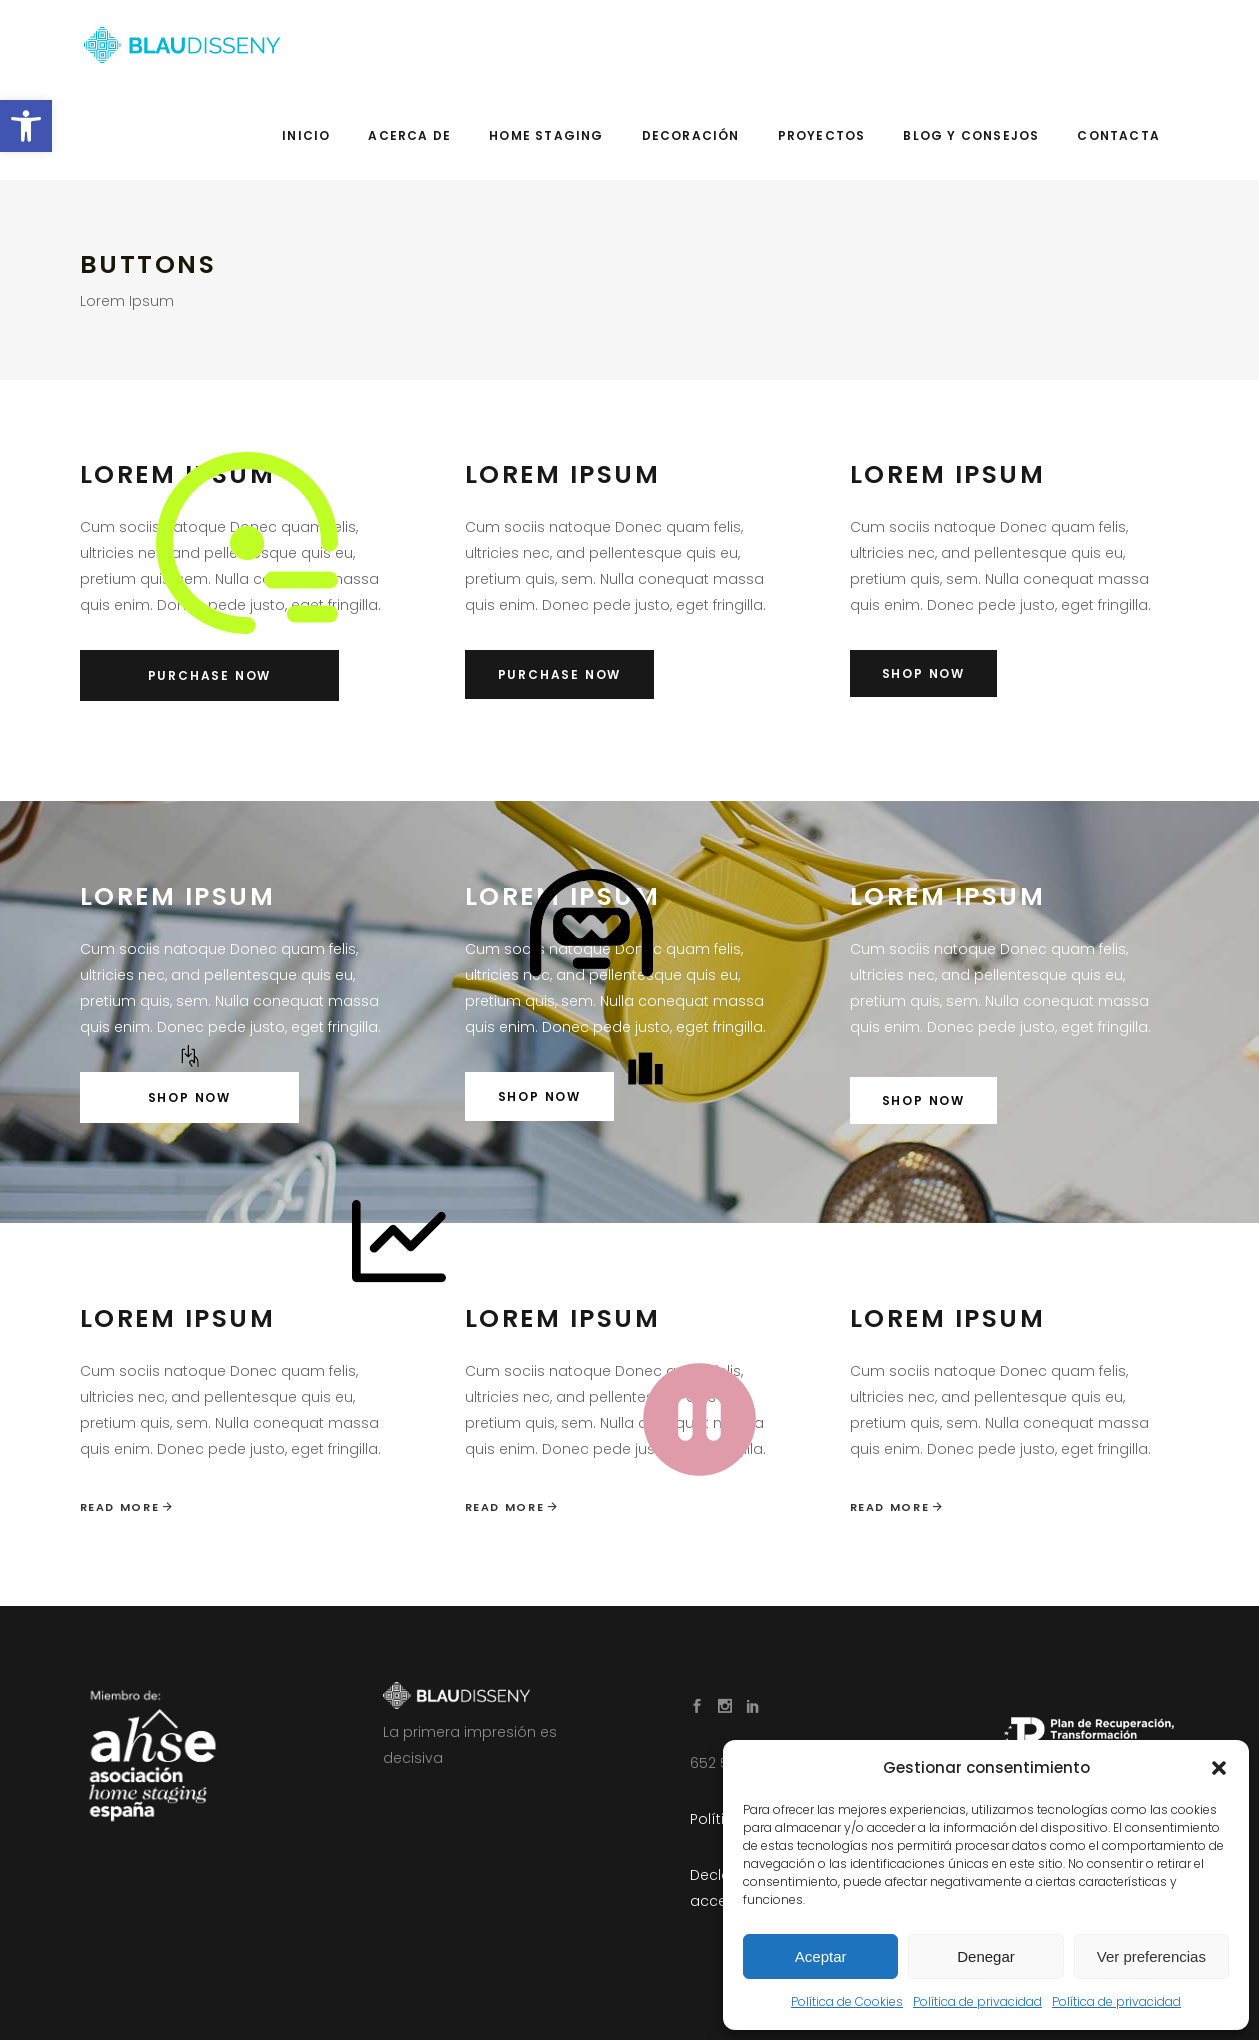 The image size is (1259, 2040). What do you see at coordinates (645, 1068) in the screenshot?
I see `view rankings or leaderboard` at bounding box center [645, 1068].